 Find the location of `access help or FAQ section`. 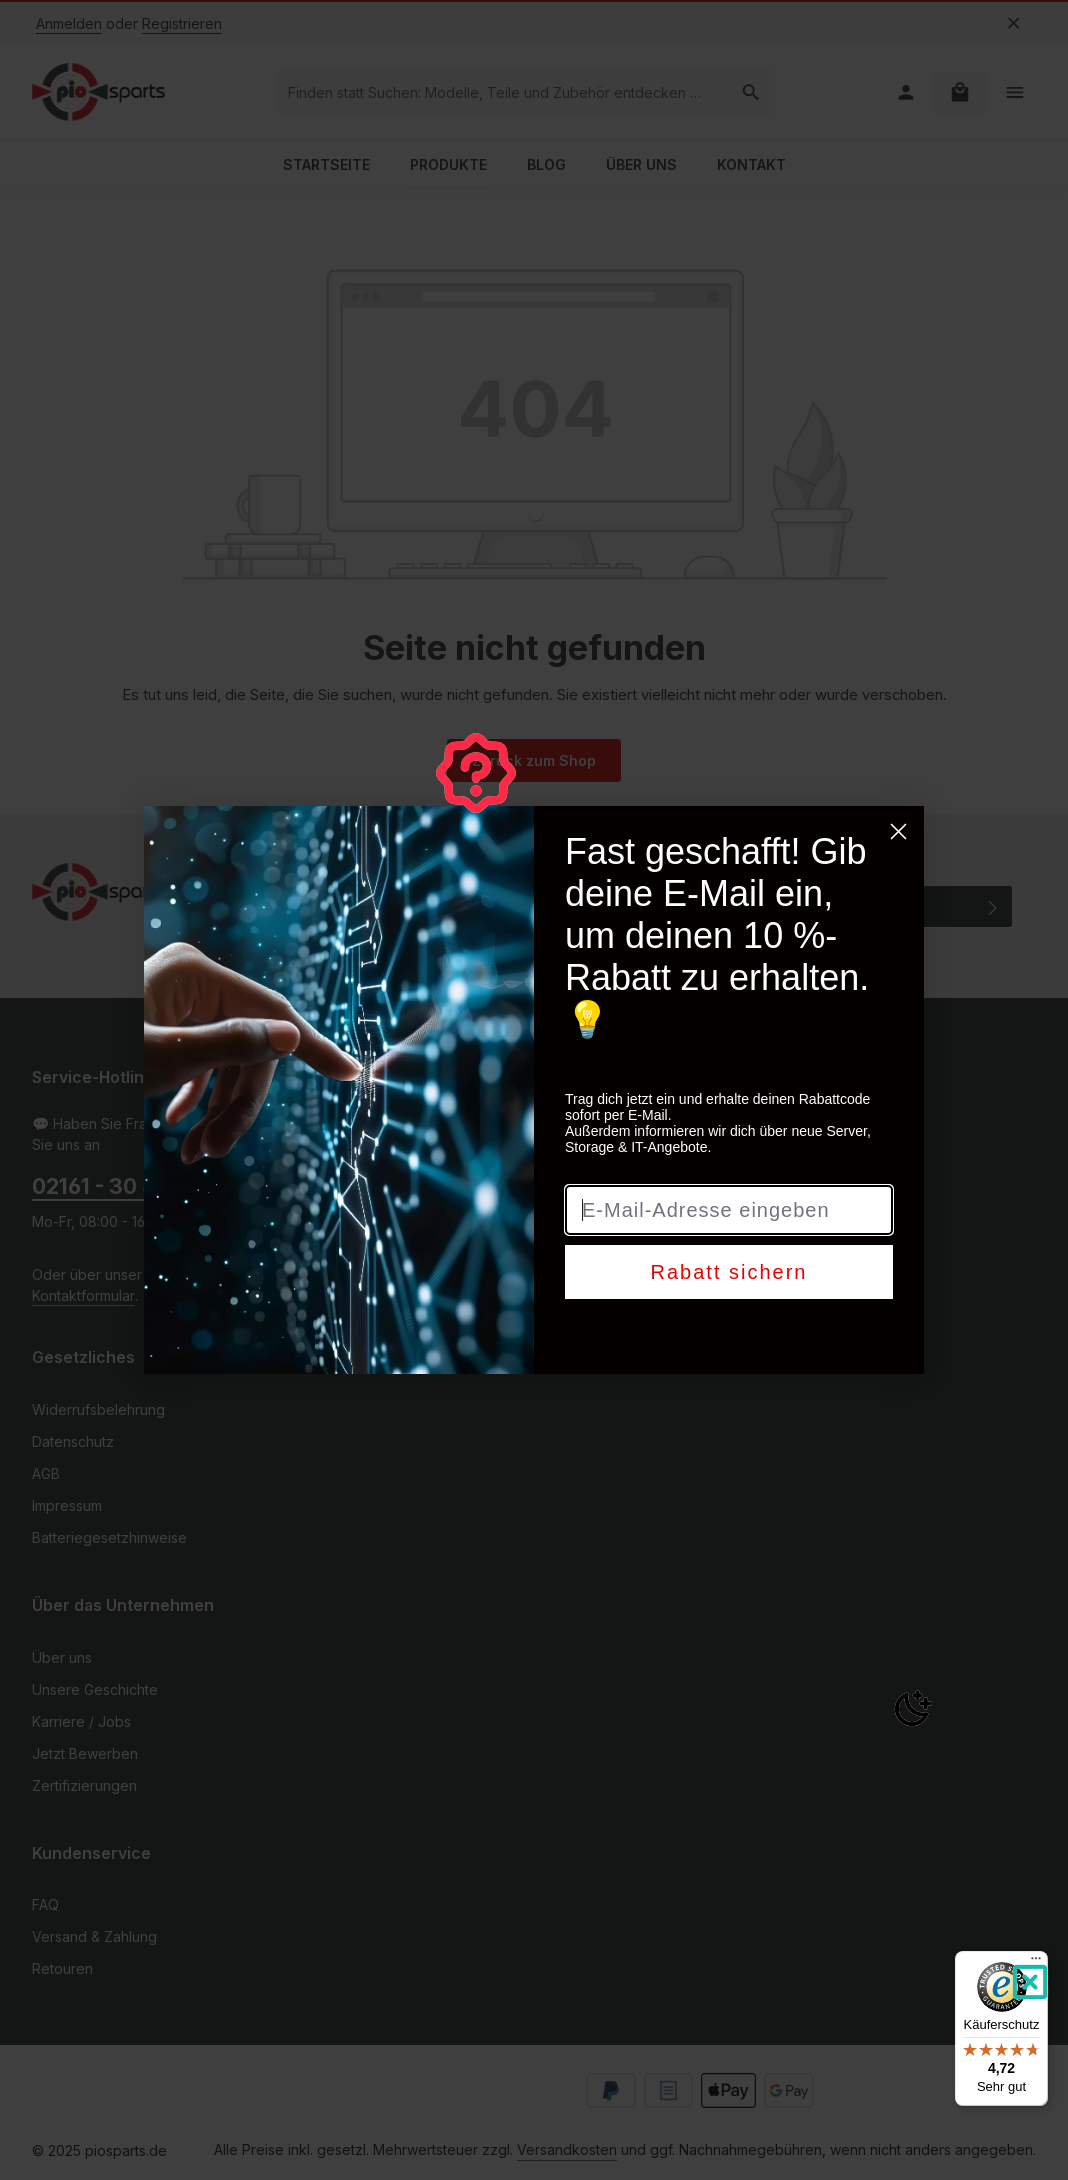

access help or FAQ section is located at coordinates (476, 773).